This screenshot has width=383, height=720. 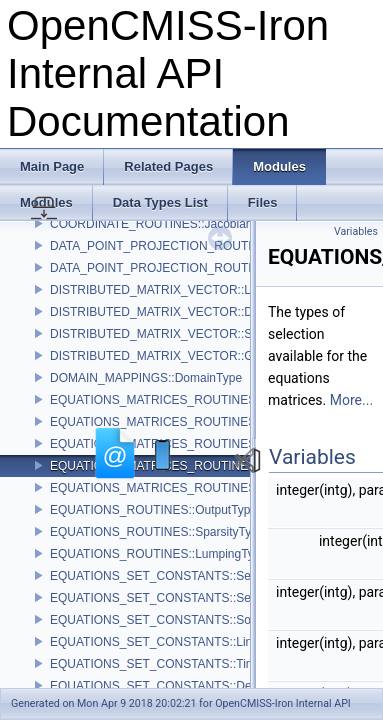 I want to click on iPhone 11 device icon, so click(x=162, y=455).